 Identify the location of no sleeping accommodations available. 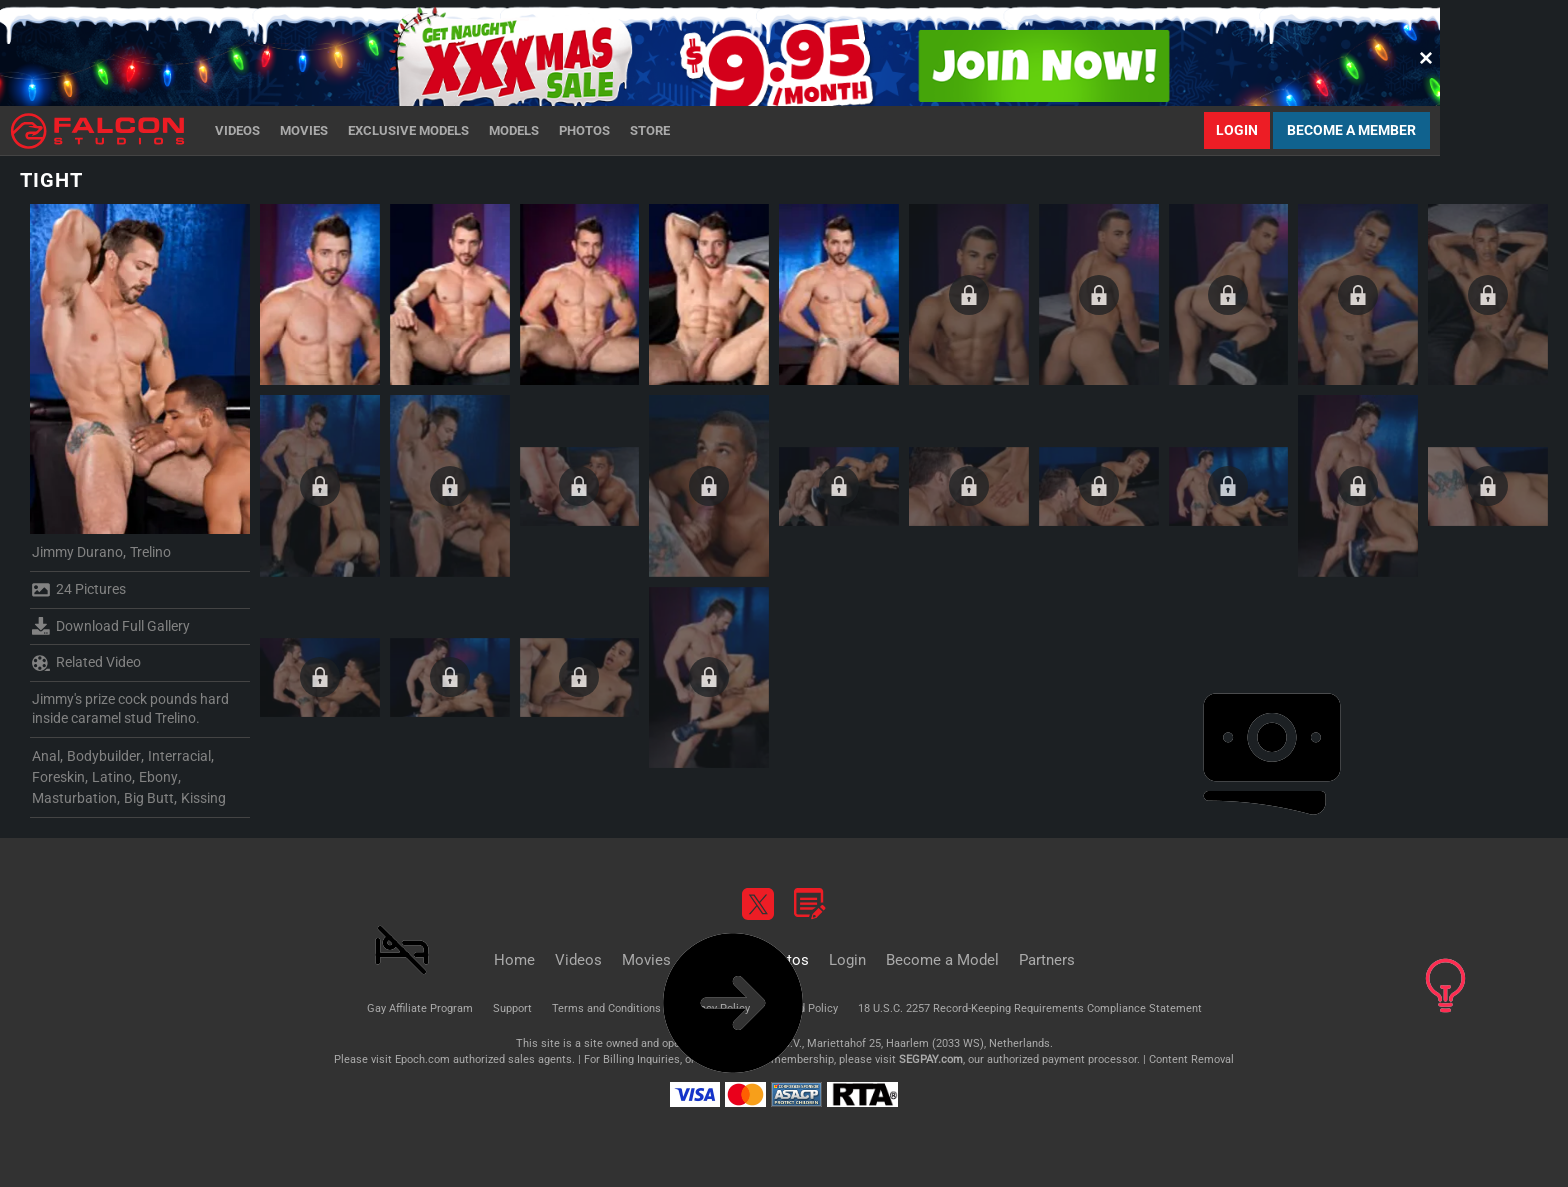
(402, 950).